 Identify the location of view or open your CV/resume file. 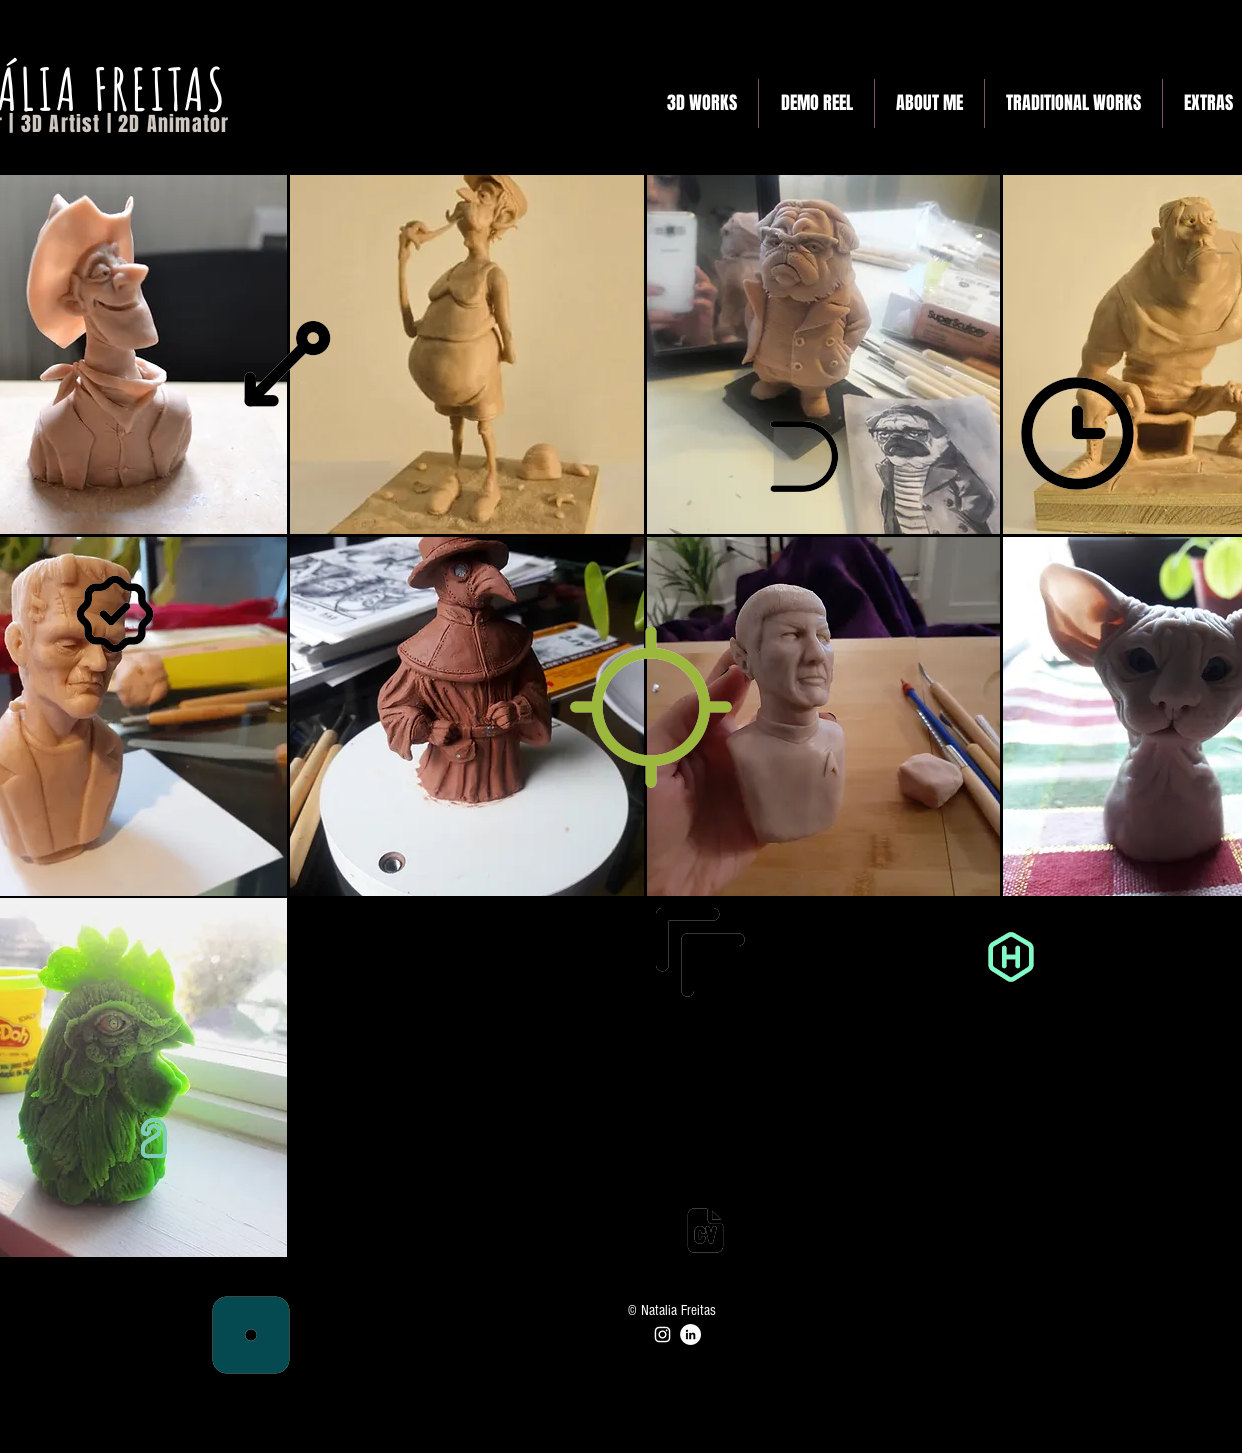
(705, 1230).